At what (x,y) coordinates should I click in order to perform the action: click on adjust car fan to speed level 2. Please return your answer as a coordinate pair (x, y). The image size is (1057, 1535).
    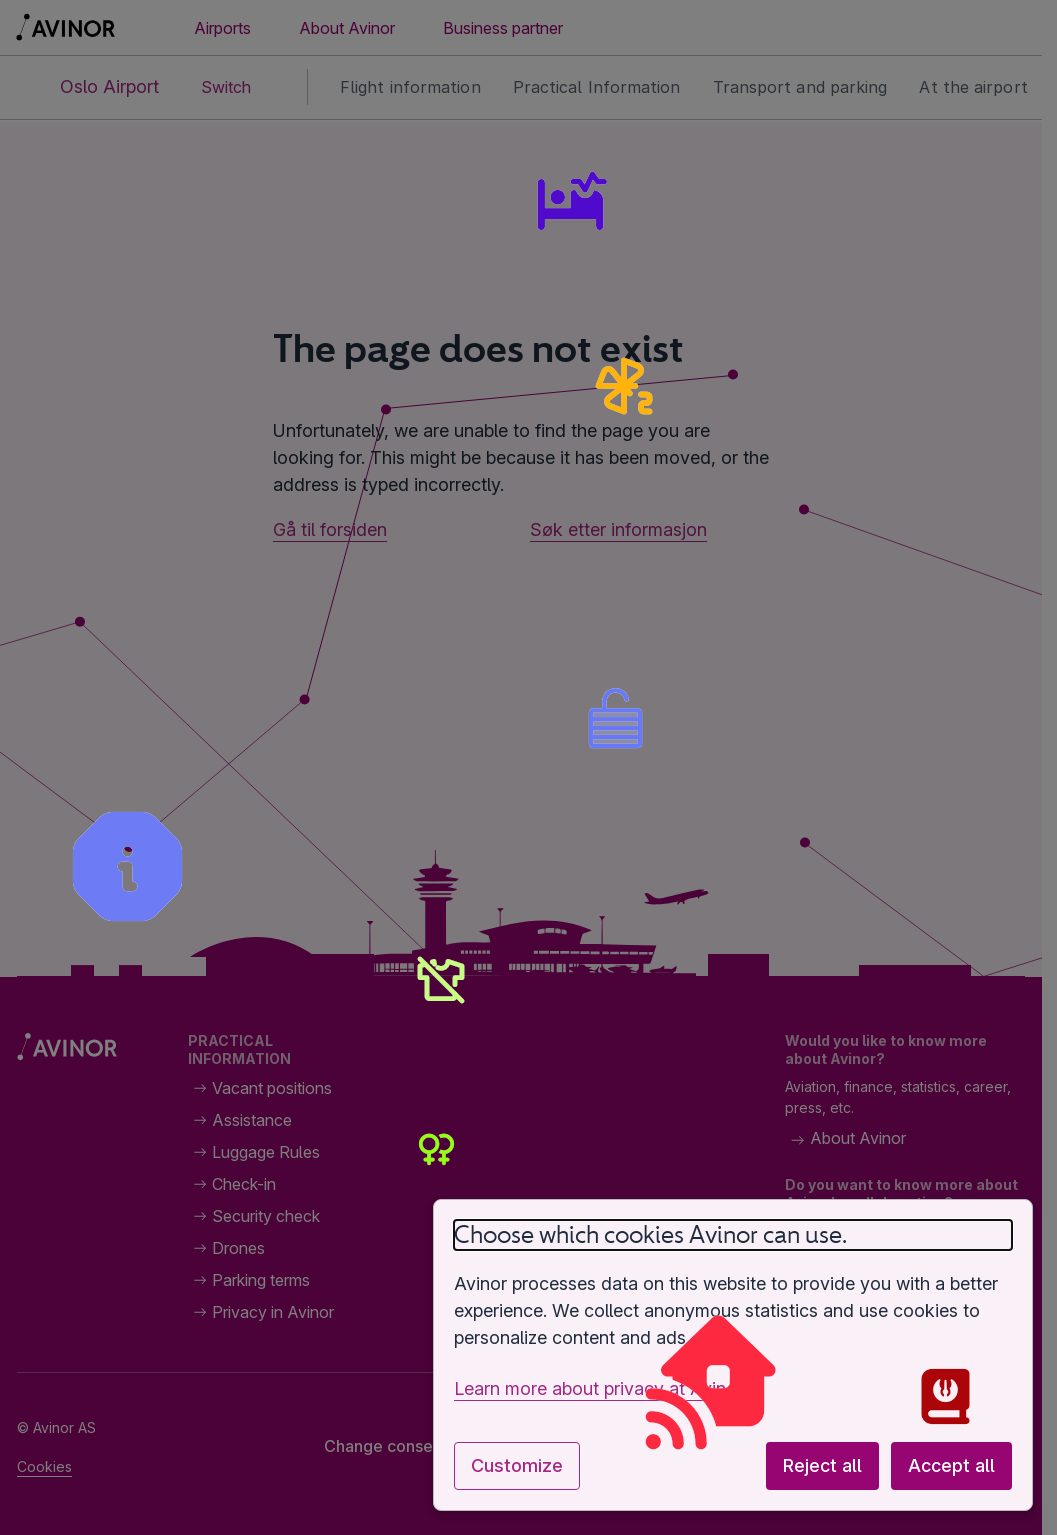
    Looking at the image, I should click on (624, 386).